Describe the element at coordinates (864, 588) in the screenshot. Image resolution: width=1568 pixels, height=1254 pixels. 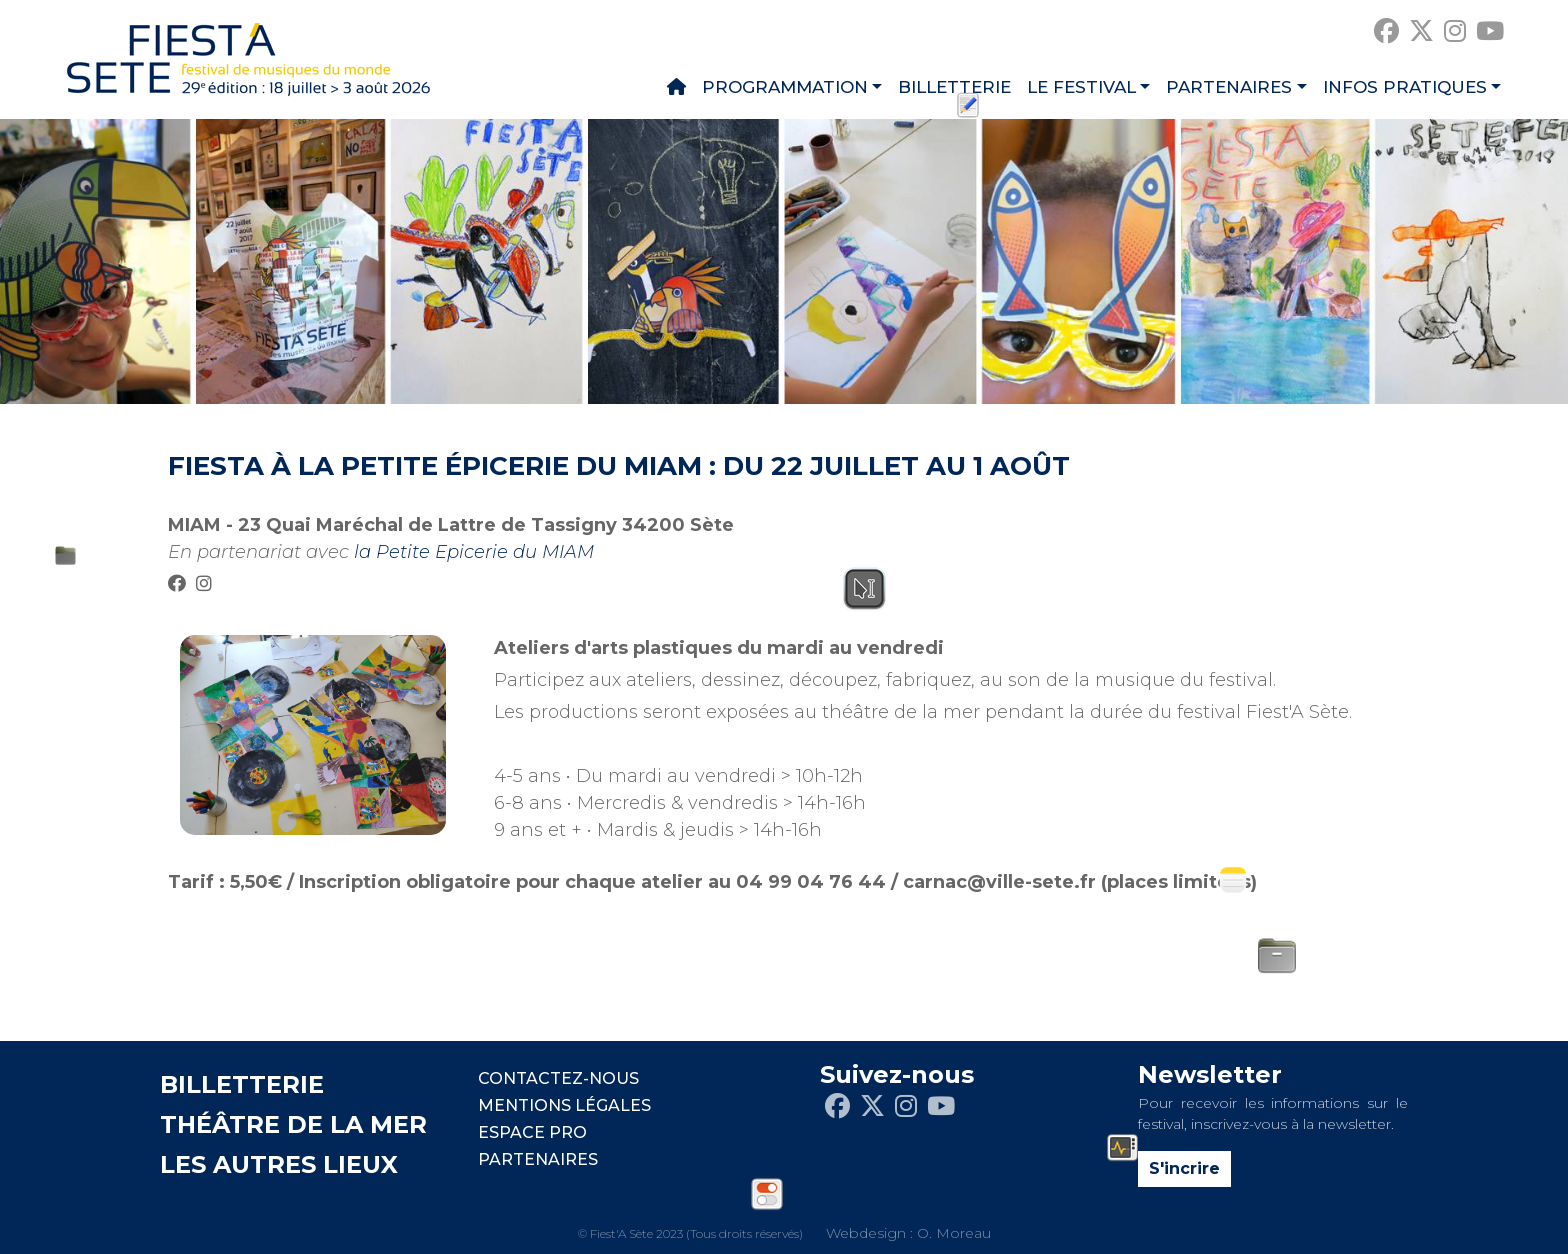
I see `open cursor and pointer preferences` at that location.